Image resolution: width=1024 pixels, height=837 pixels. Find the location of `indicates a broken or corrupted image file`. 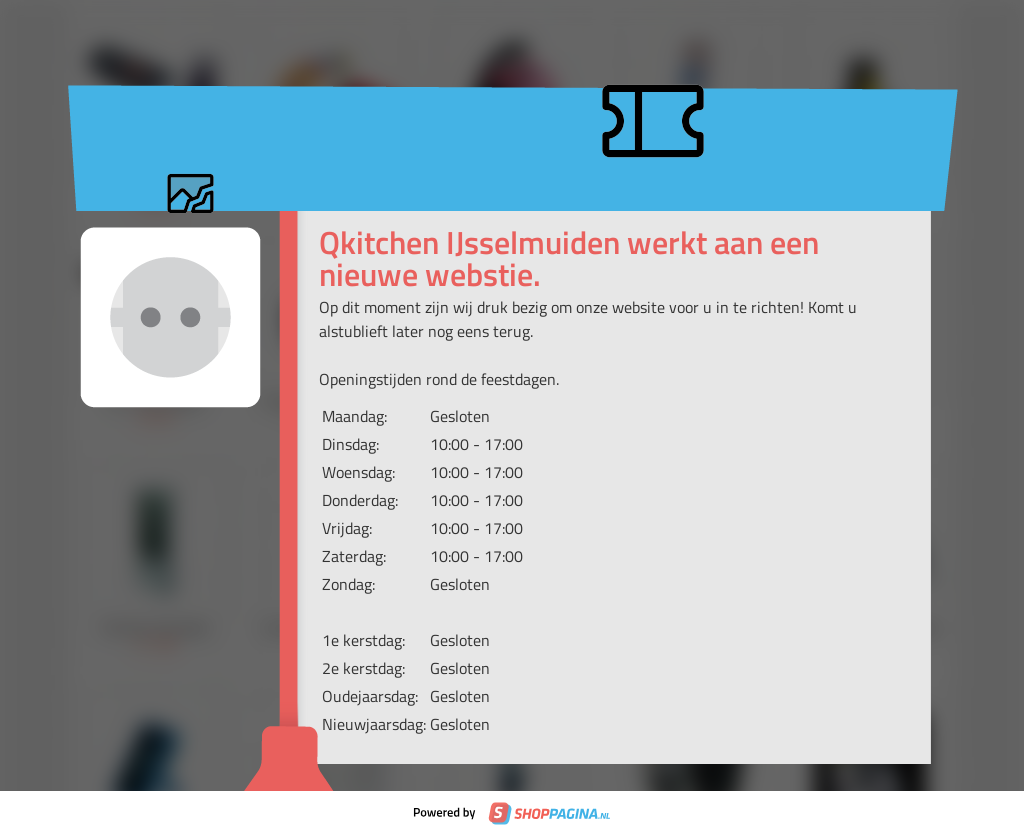

indicates a broken or corrupted image file is located at coordinates (190, 193).